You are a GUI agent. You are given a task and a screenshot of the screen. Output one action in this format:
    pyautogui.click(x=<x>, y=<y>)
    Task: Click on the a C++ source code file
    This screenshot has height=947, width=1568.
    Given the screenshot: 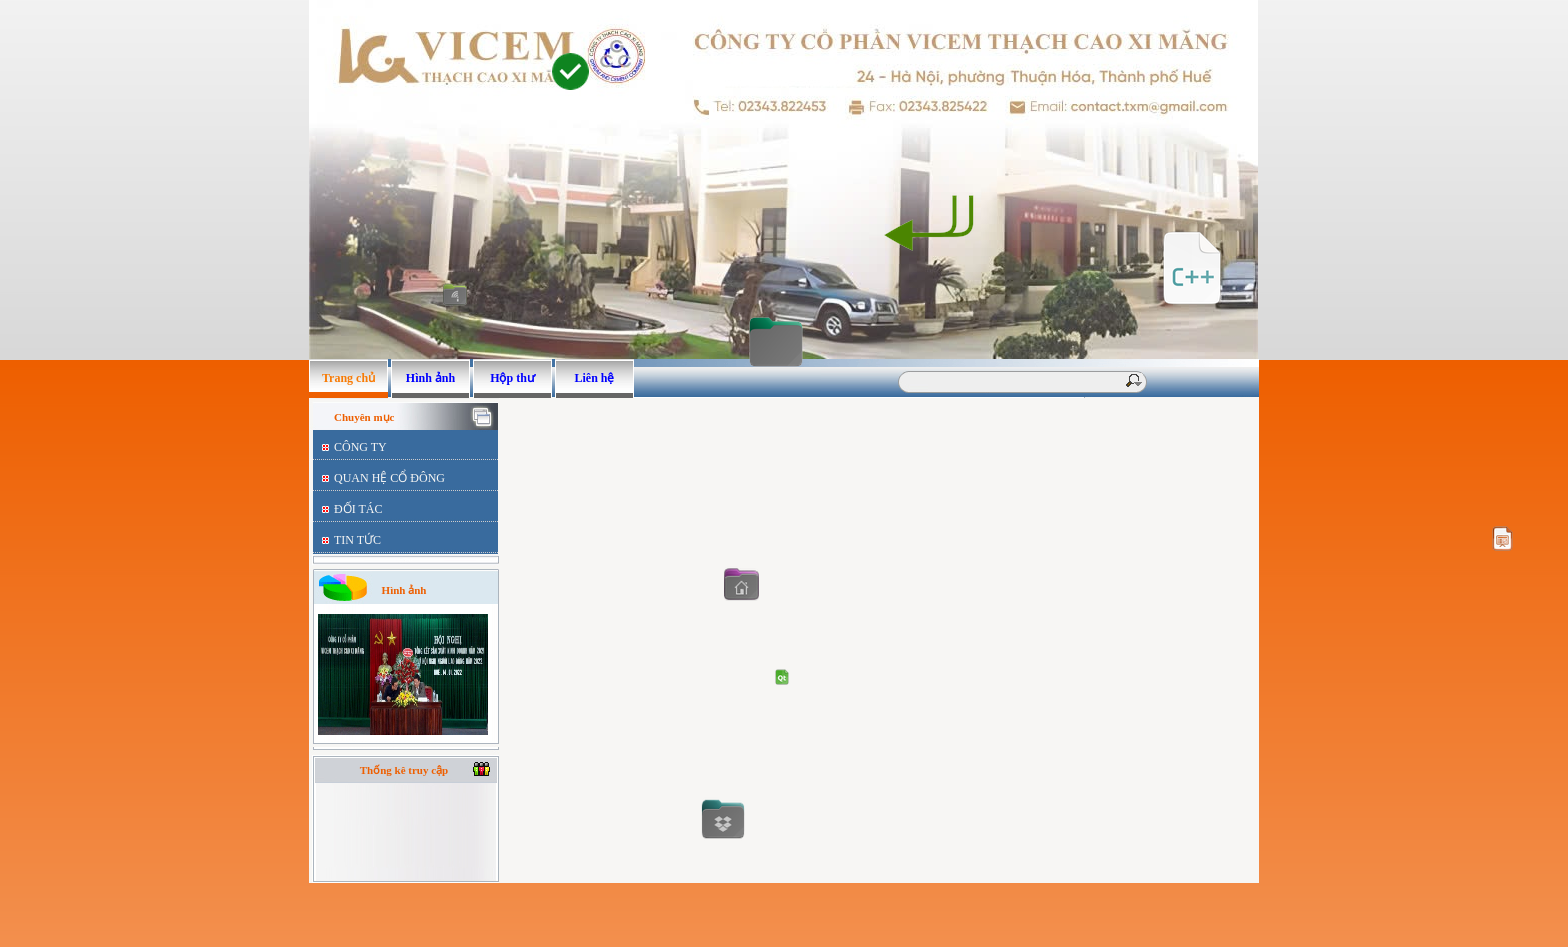 What is the action you would take?
    pyautogui.click(x=1192, y=268)
    